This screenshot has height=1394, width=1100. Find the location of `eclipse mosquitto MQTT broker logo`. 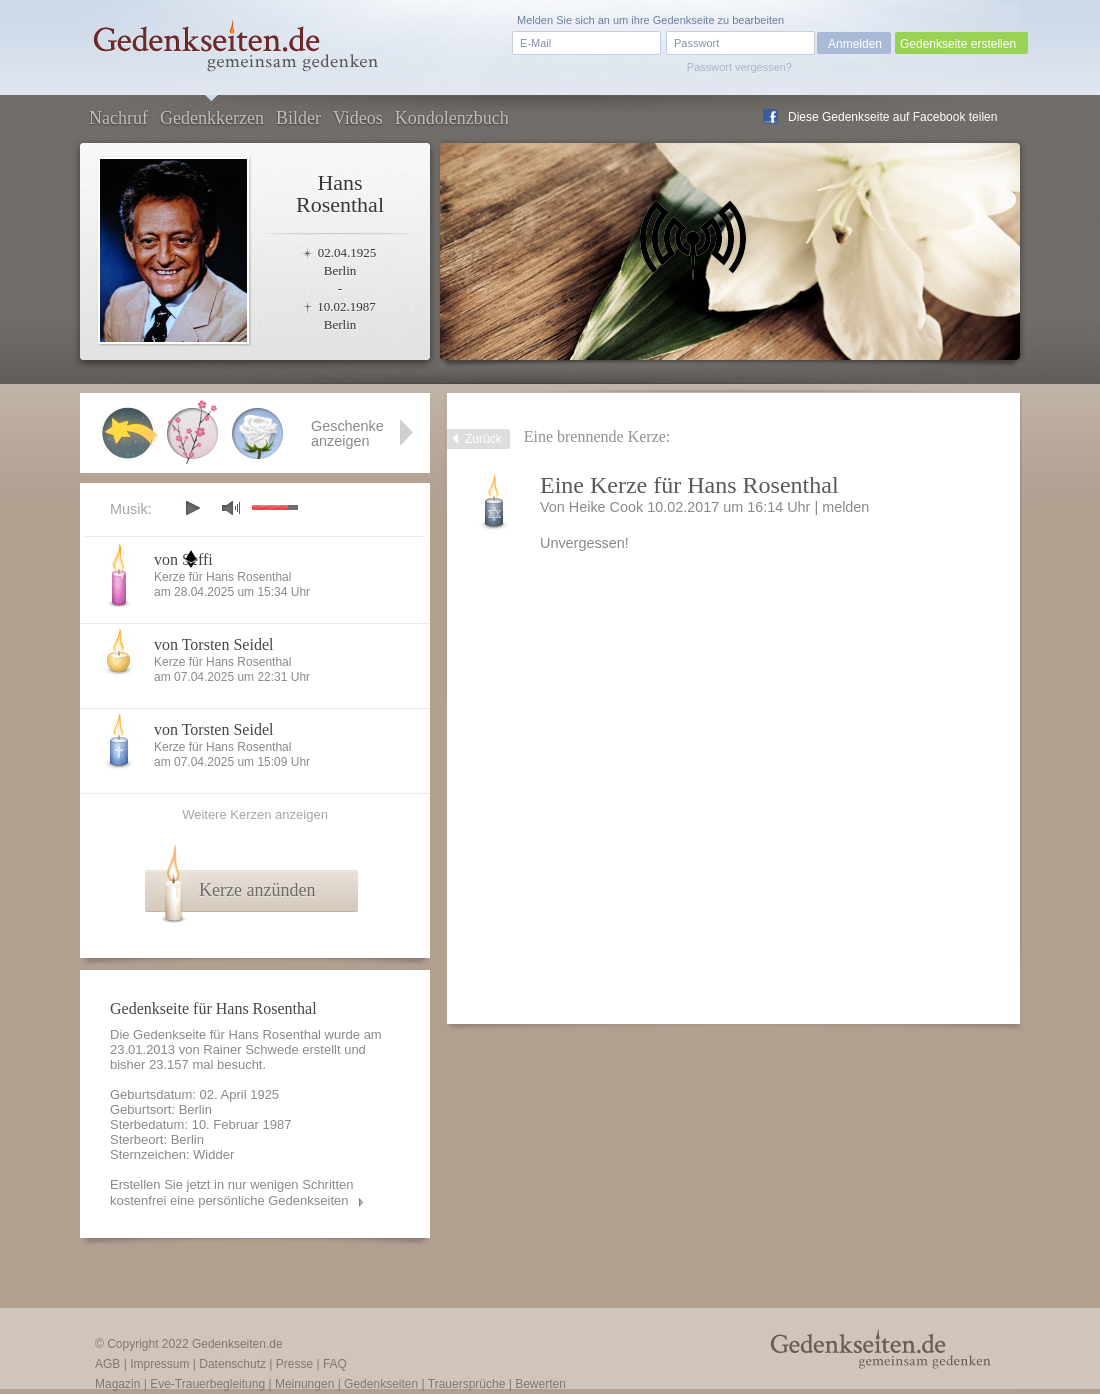

eclipse mosquitto MQTT broker logo is located at coordinates (693, 241).